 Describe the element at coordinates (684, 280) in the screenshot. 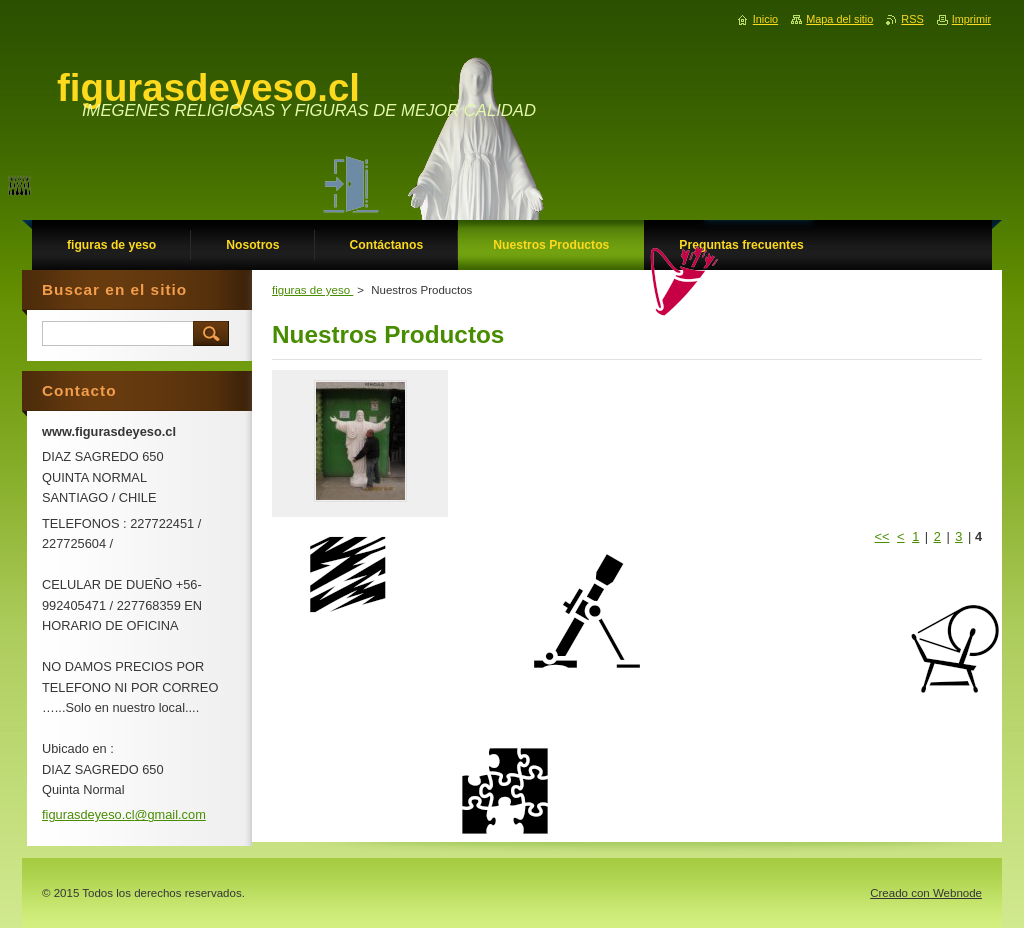

I see `equip or access arrow ammunition` at that location.